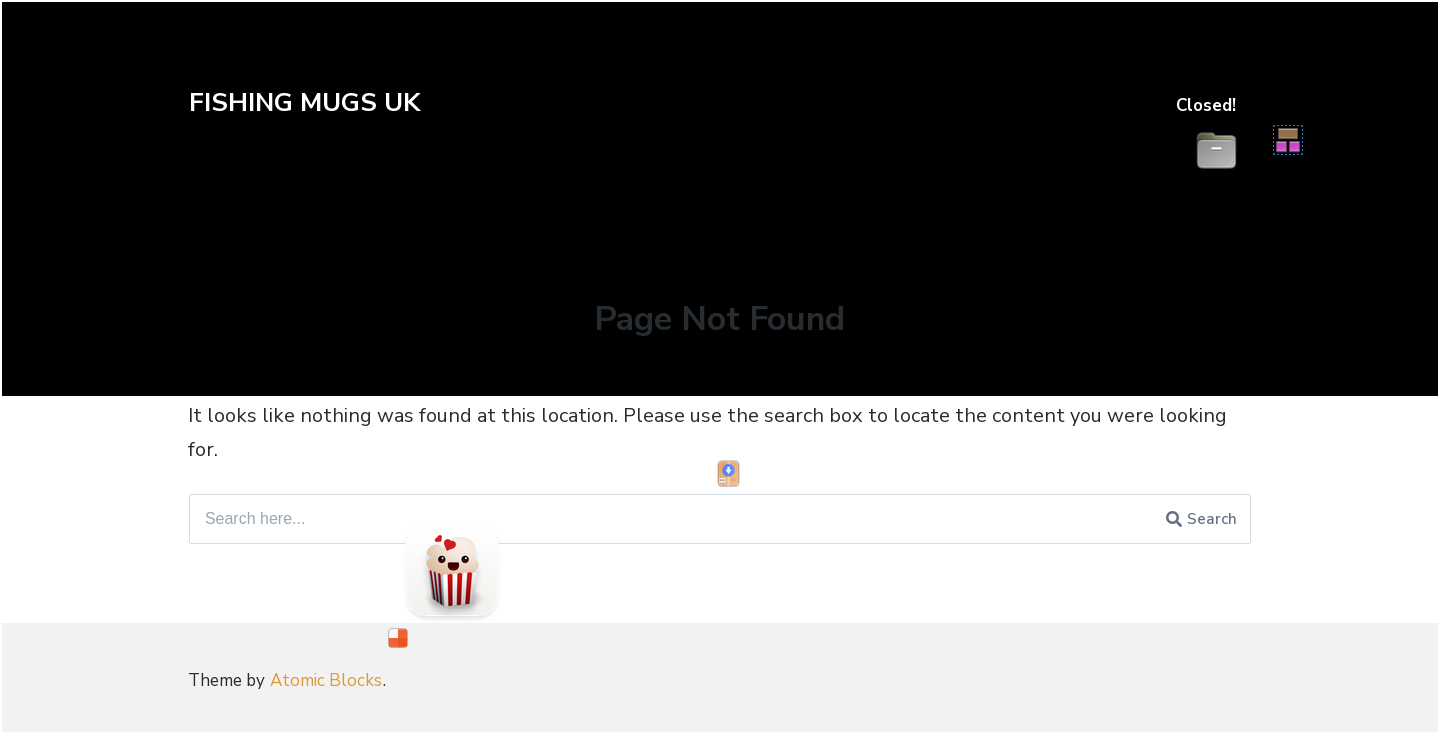  Describe the element at coordinates (398, 638) in the screenshot. I see `switch to the top-left workspace` at that location.